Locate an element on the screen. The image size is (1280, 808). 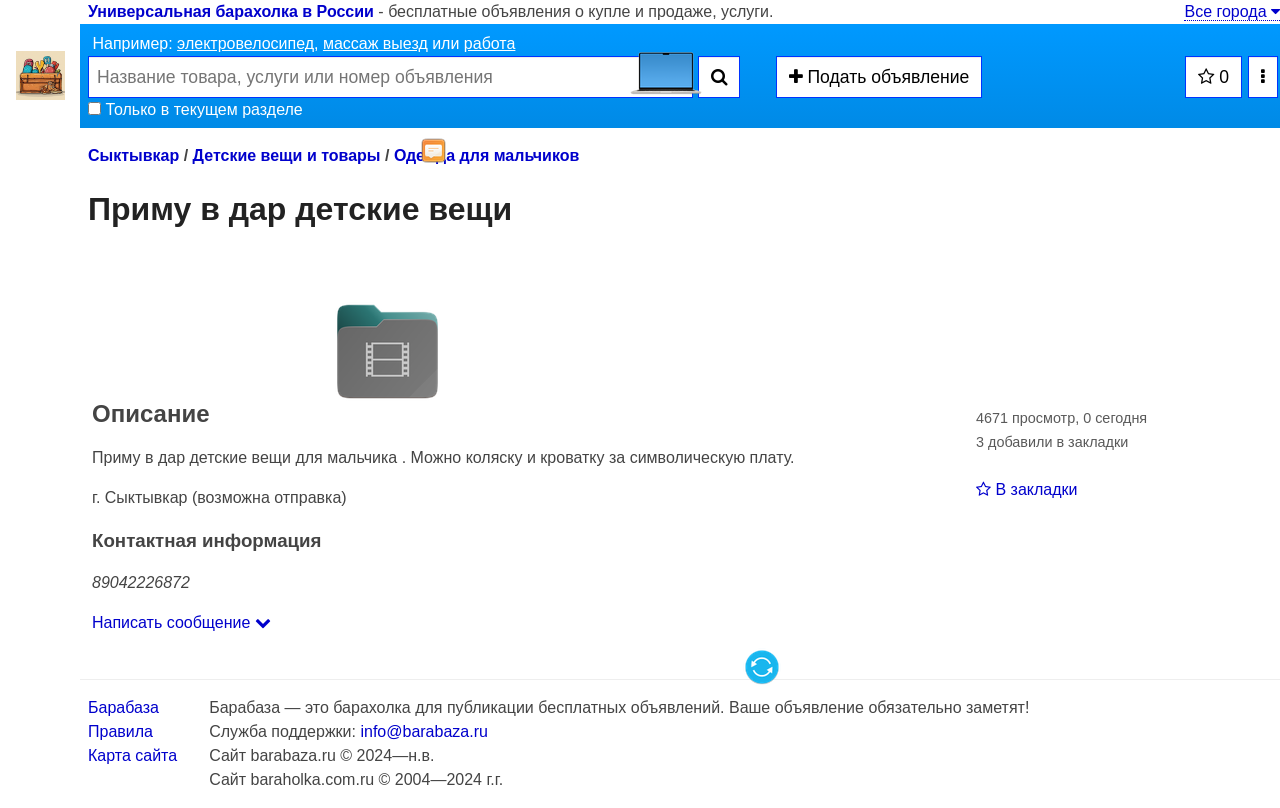
open your videos folder is located at coordinates (387, 351).